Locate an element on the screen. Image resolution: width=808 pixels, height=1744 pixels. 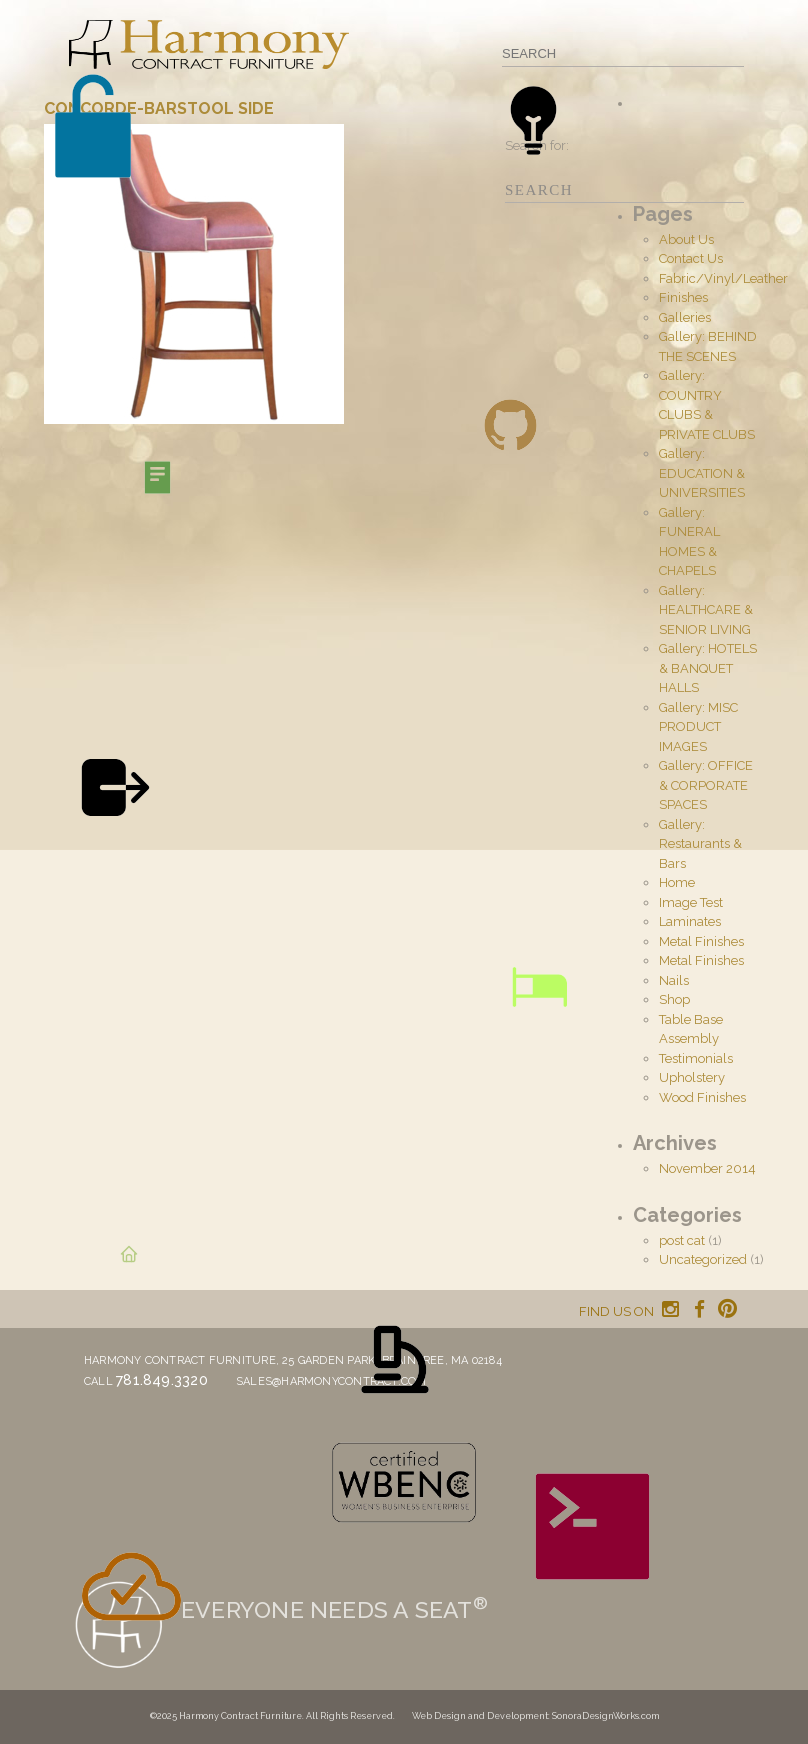
log out of your account is located at coordinates (115, 787).